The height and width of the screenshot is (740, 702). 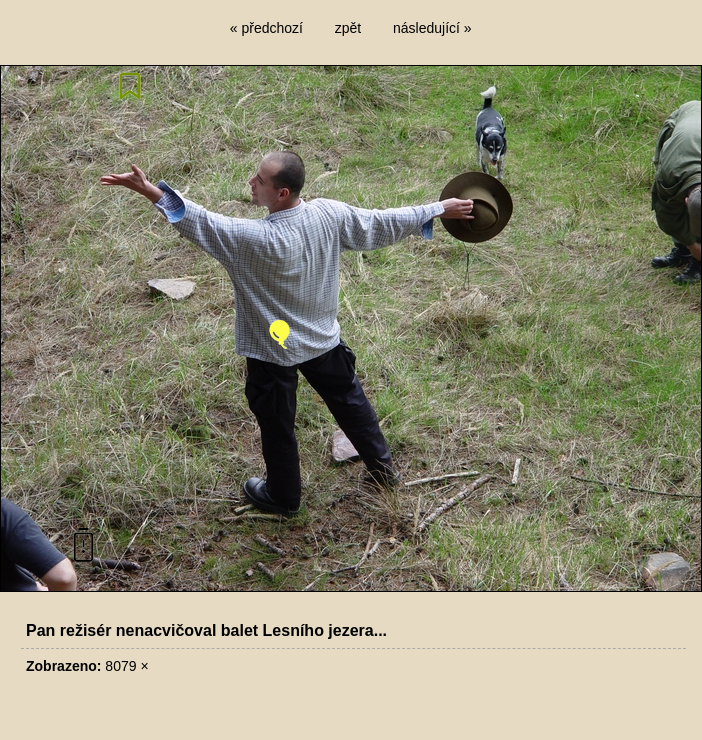 I want to click on save this item for later, so click(x=130, y=86).